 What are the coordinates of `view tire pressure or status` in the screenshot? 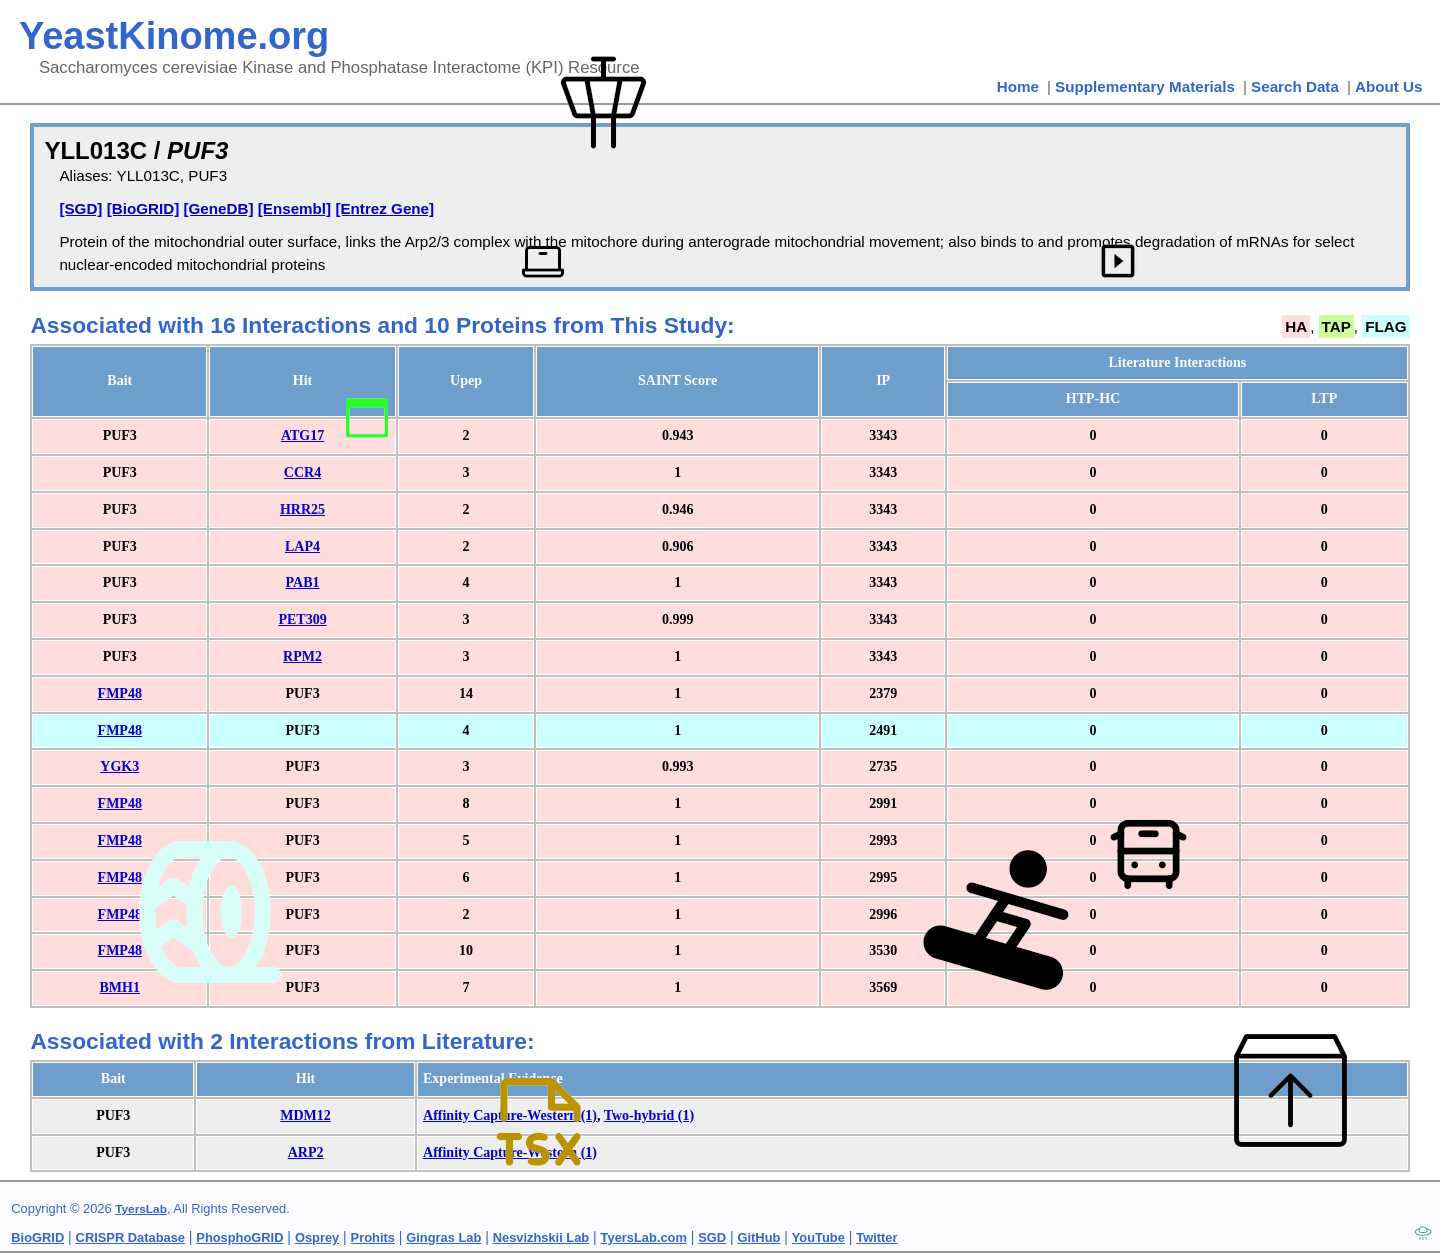 It's located at (205, 912).